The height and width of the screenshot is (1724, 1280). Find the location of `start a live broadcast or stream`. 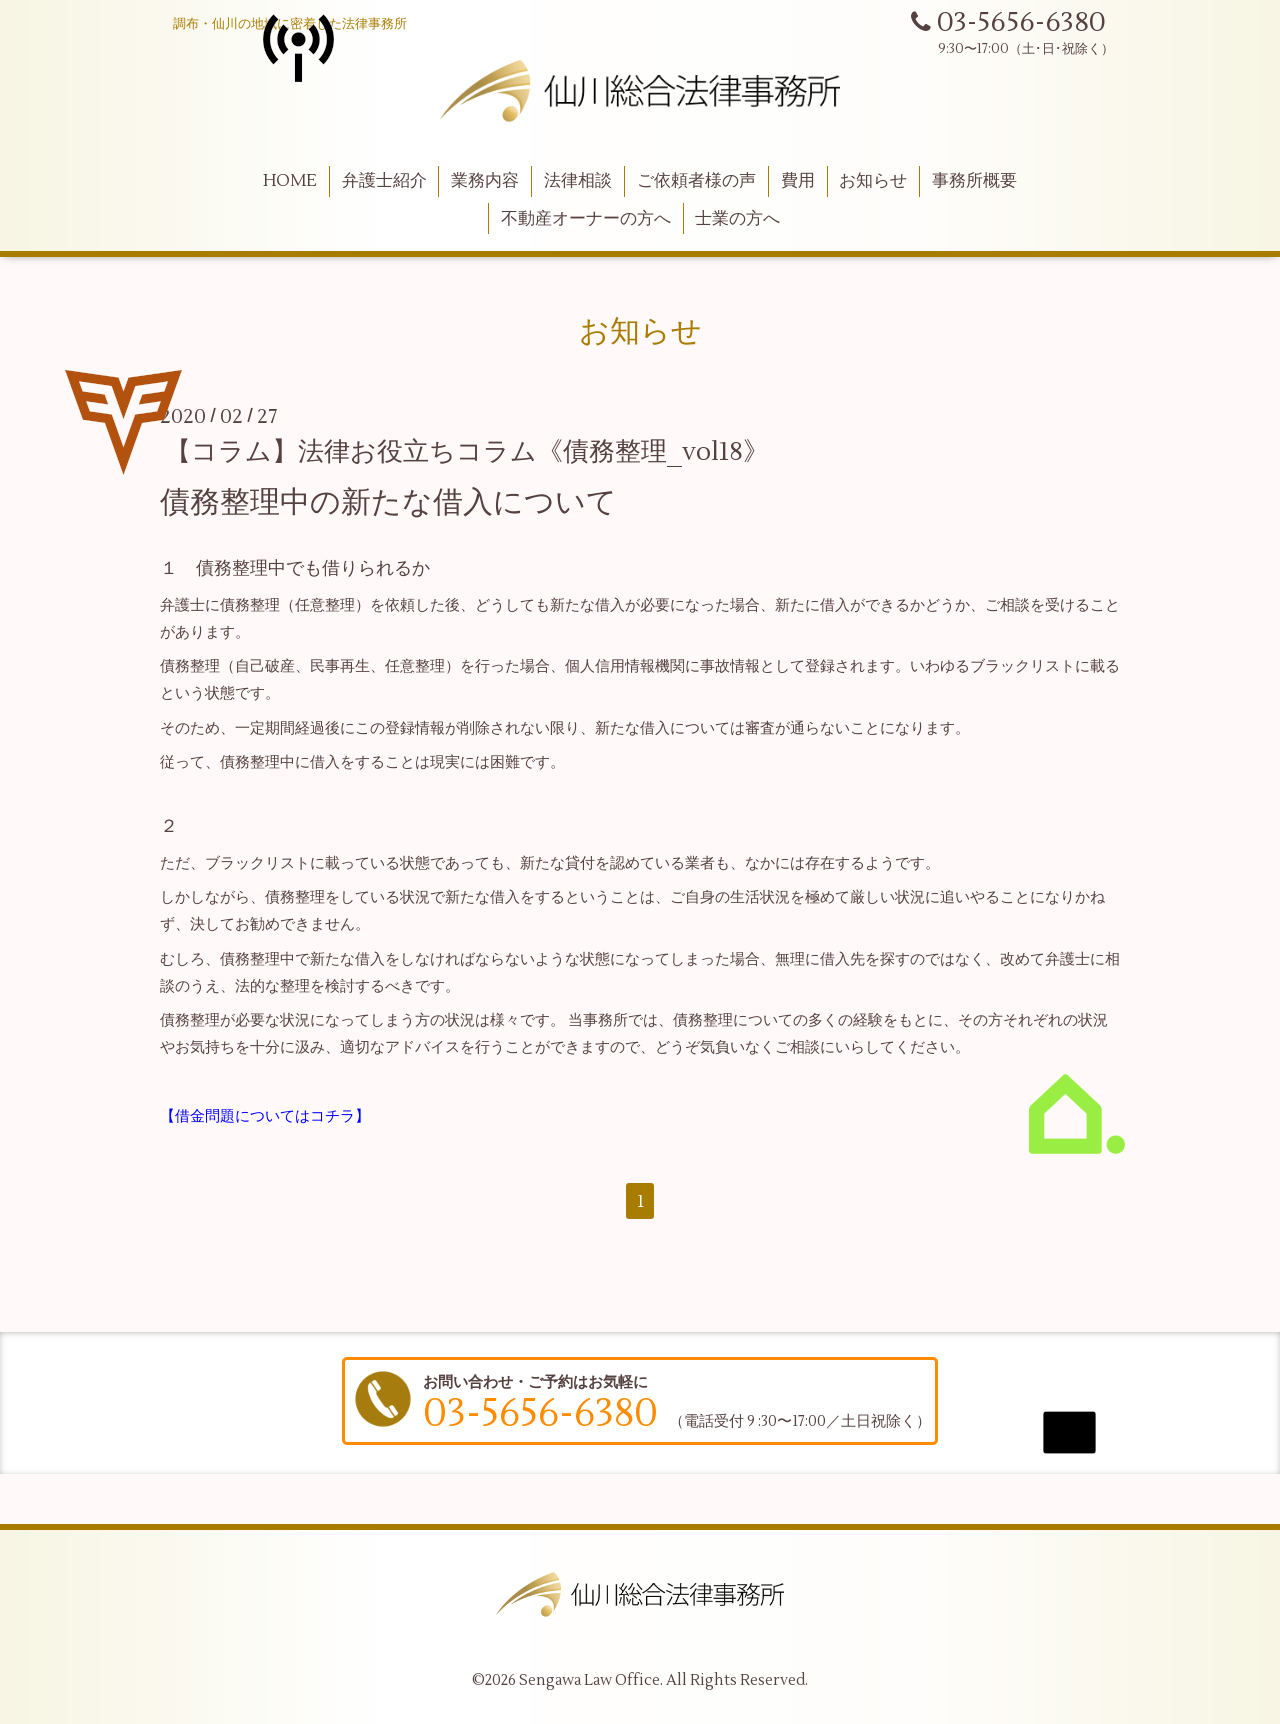

start a live broadcast or stream is located at coordinates (298, 46).